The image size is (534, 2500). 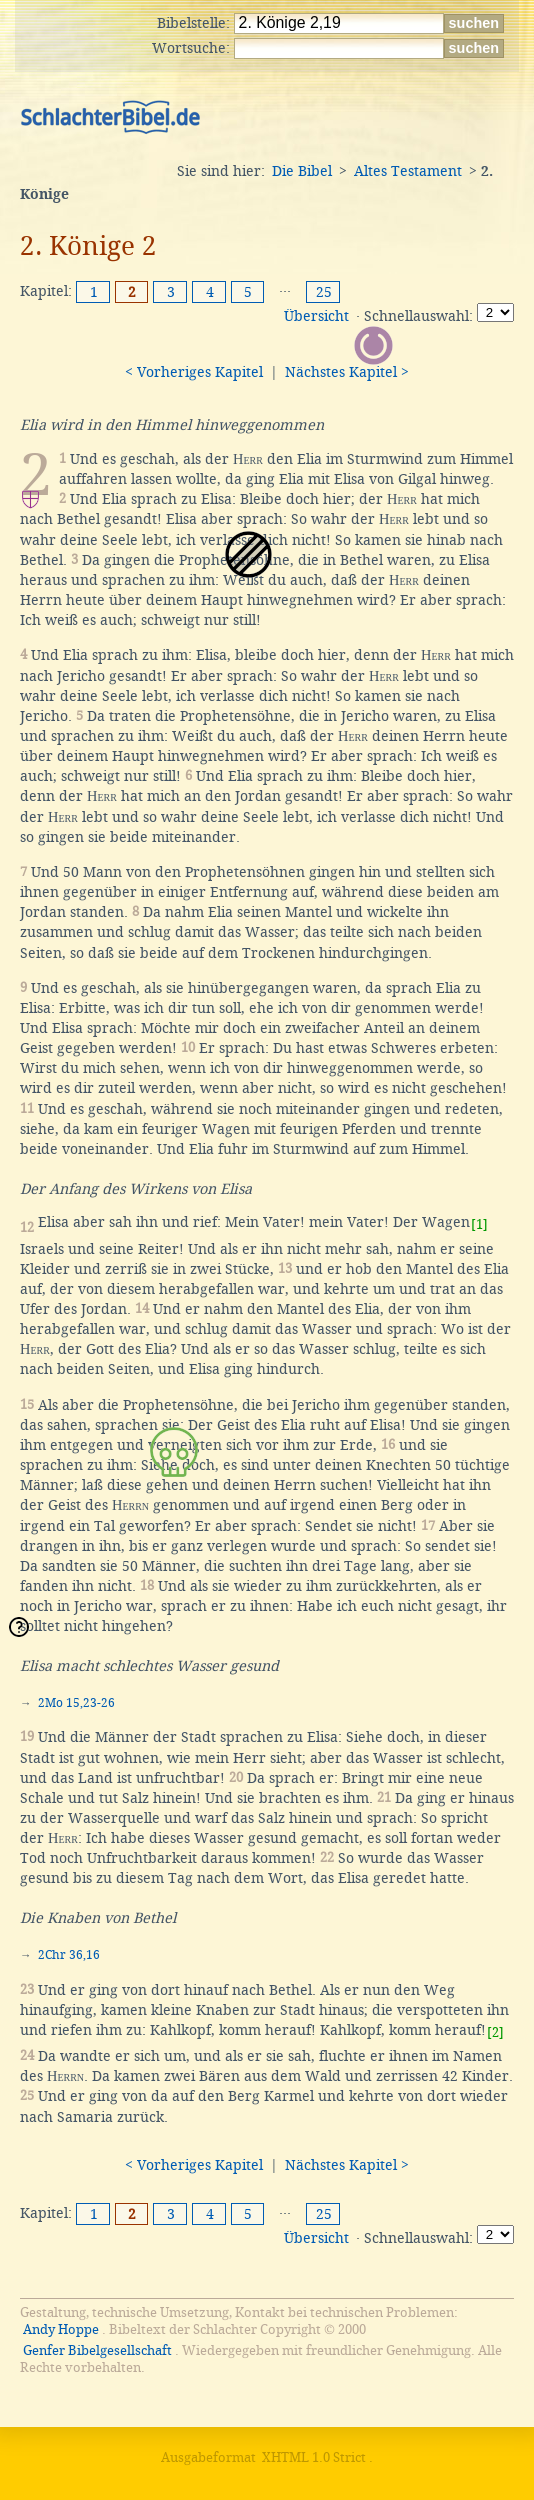 What do you see at coordinates (19, 1627) in the screenshot?
I see `access help or support information` at bounding box center [19, 1627].